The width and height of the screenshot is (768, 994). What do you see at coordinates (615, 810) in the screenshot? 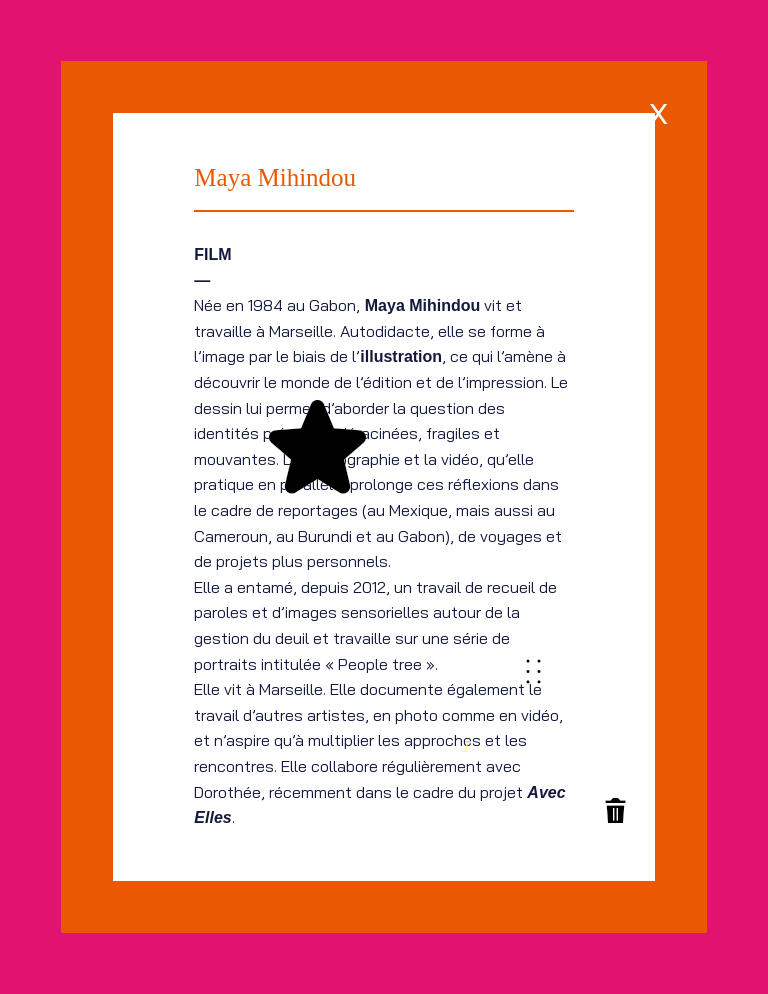
I see `delete selected item` at bounding box center [615, 810].